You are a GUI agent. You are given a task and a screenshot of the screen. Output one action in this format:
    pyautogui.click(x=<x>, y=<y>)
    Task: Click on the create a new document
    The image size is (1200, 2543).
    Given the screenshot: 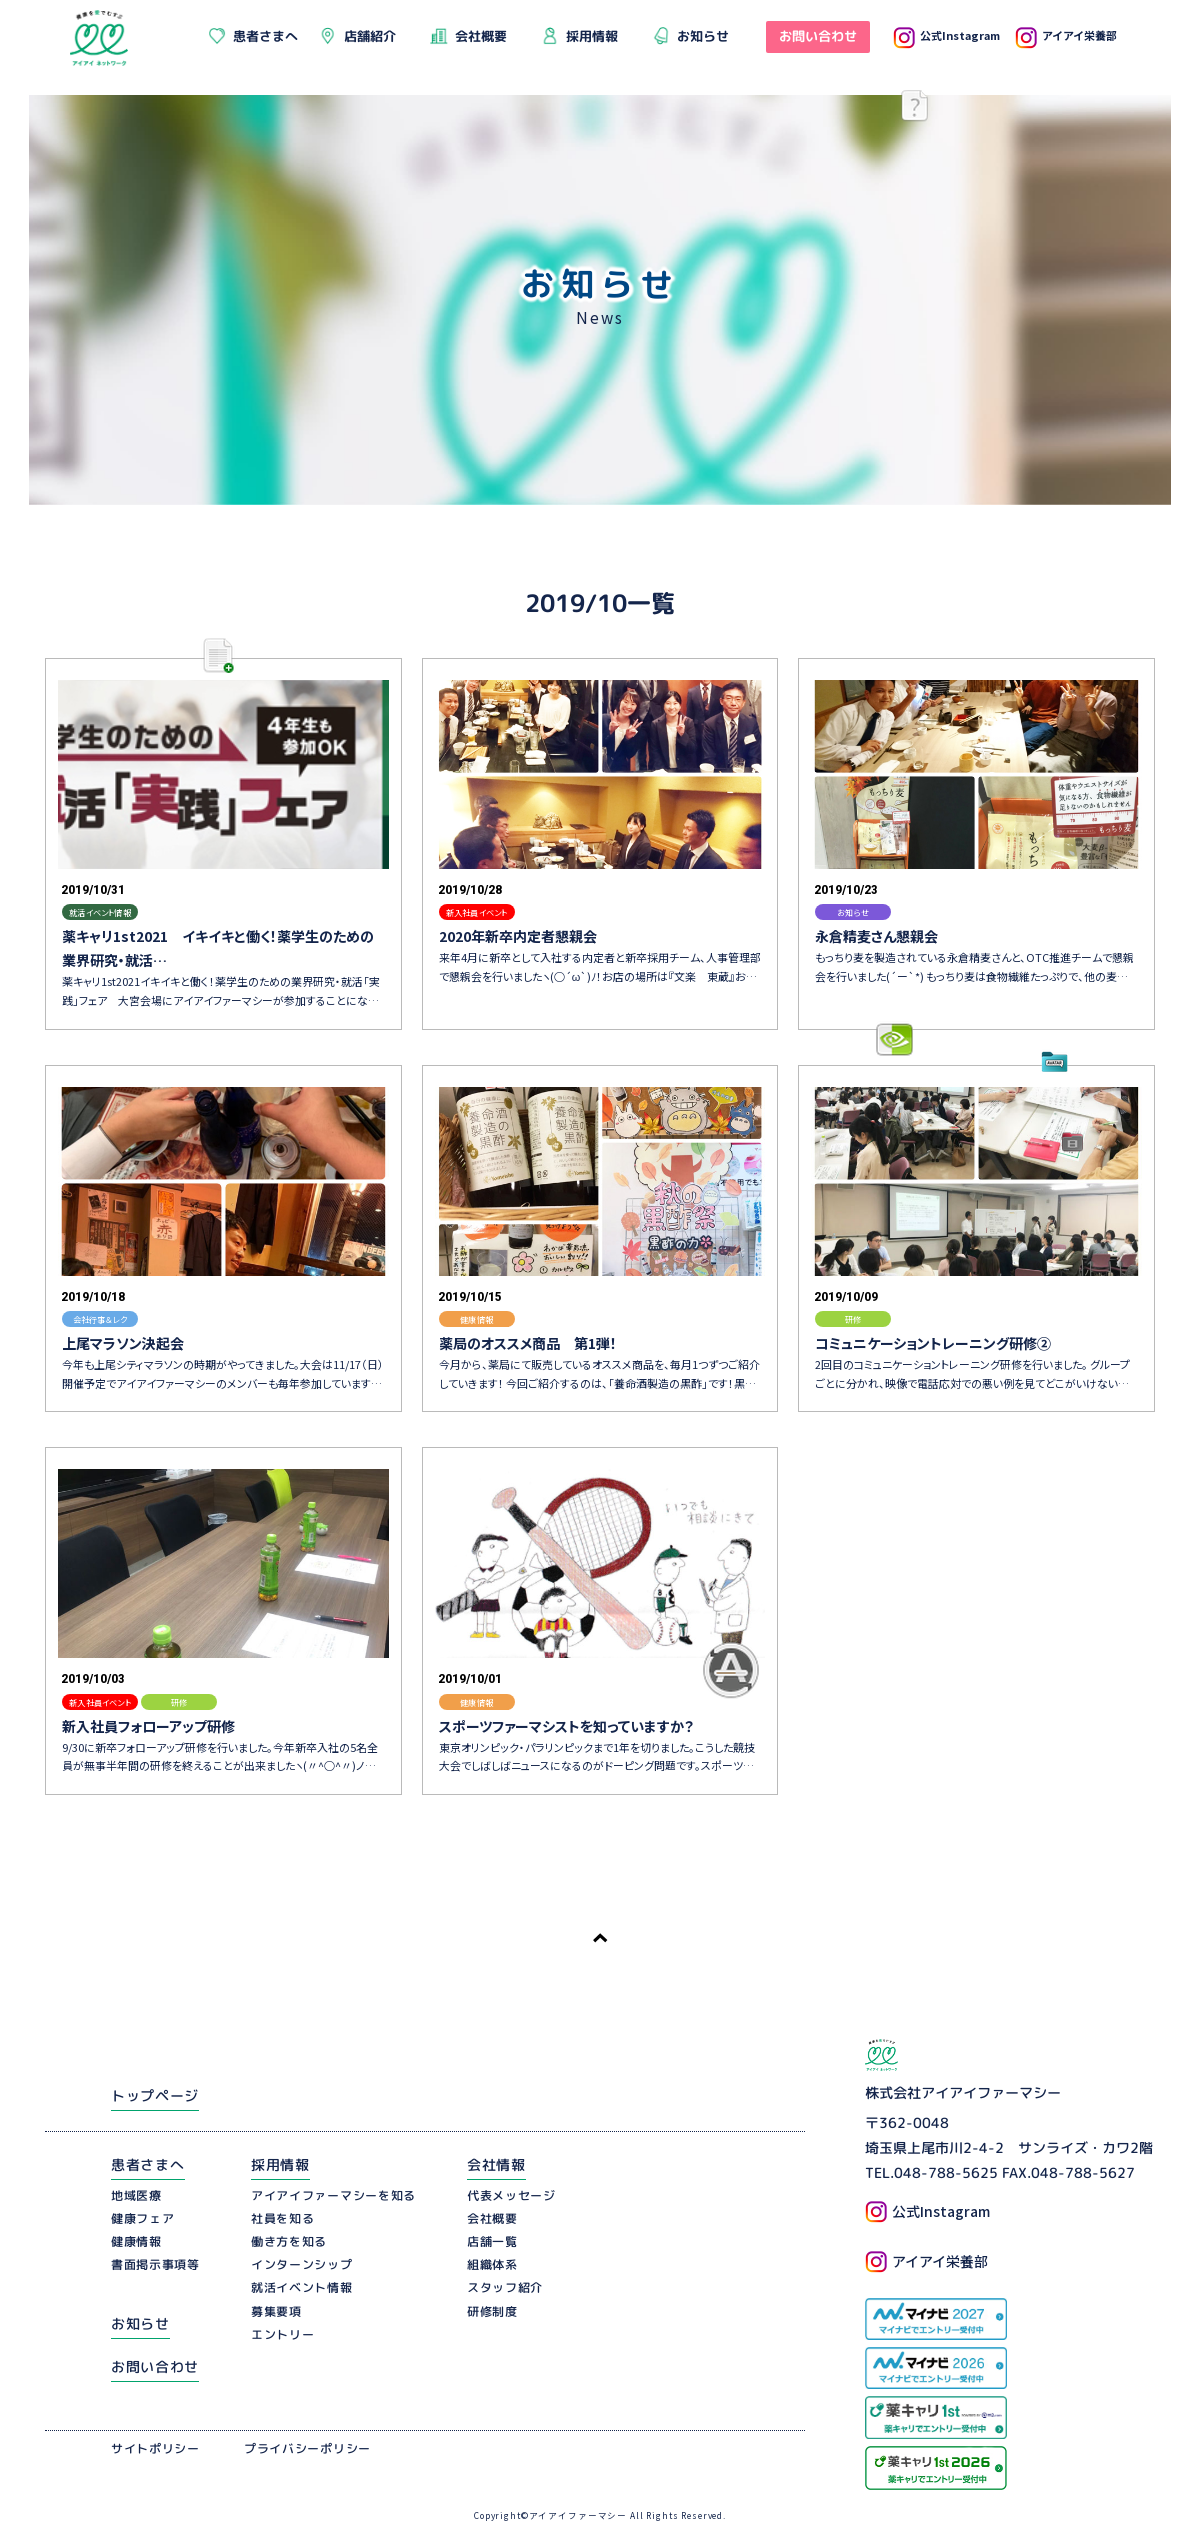 What is the action you would take?
    pyautogui.click(x=218, y=655)
    